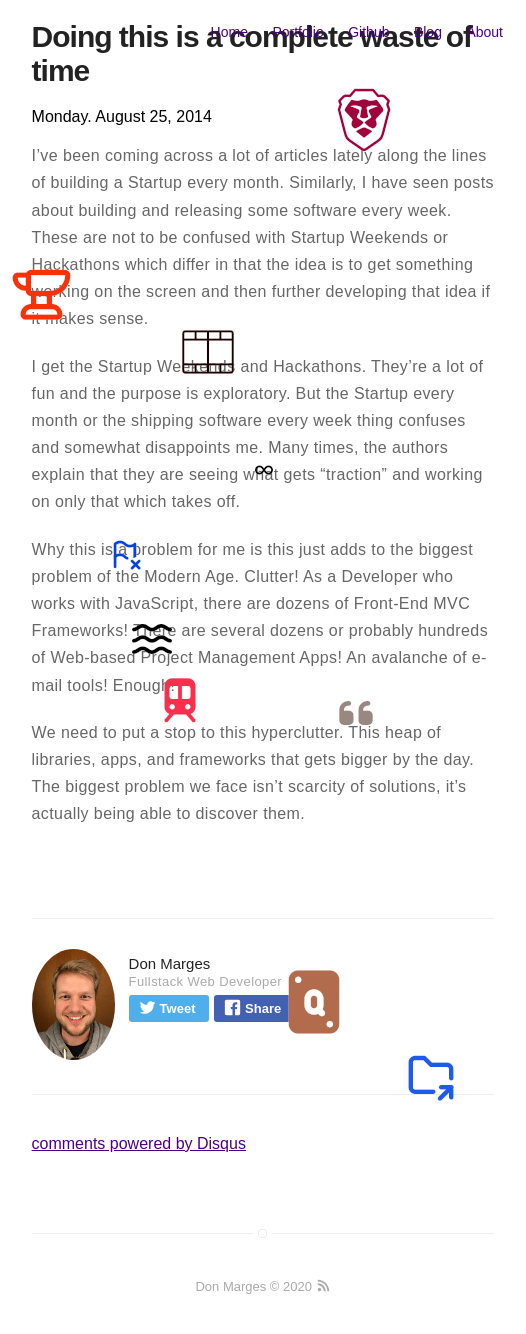  Describe the element at coordinates (264, 470) in the screenshot. I see `indicates unlimited or infinite capacity` at that location.